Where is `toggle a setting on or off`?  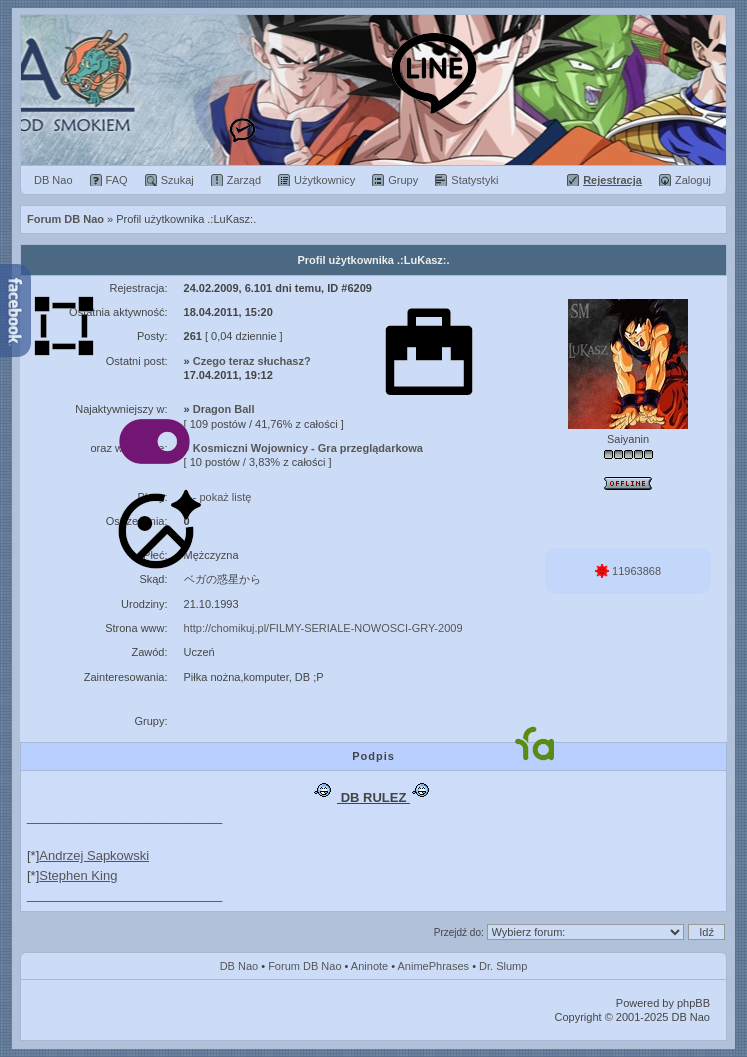 toggle a setting on or off is located at coordinates (154, 441).